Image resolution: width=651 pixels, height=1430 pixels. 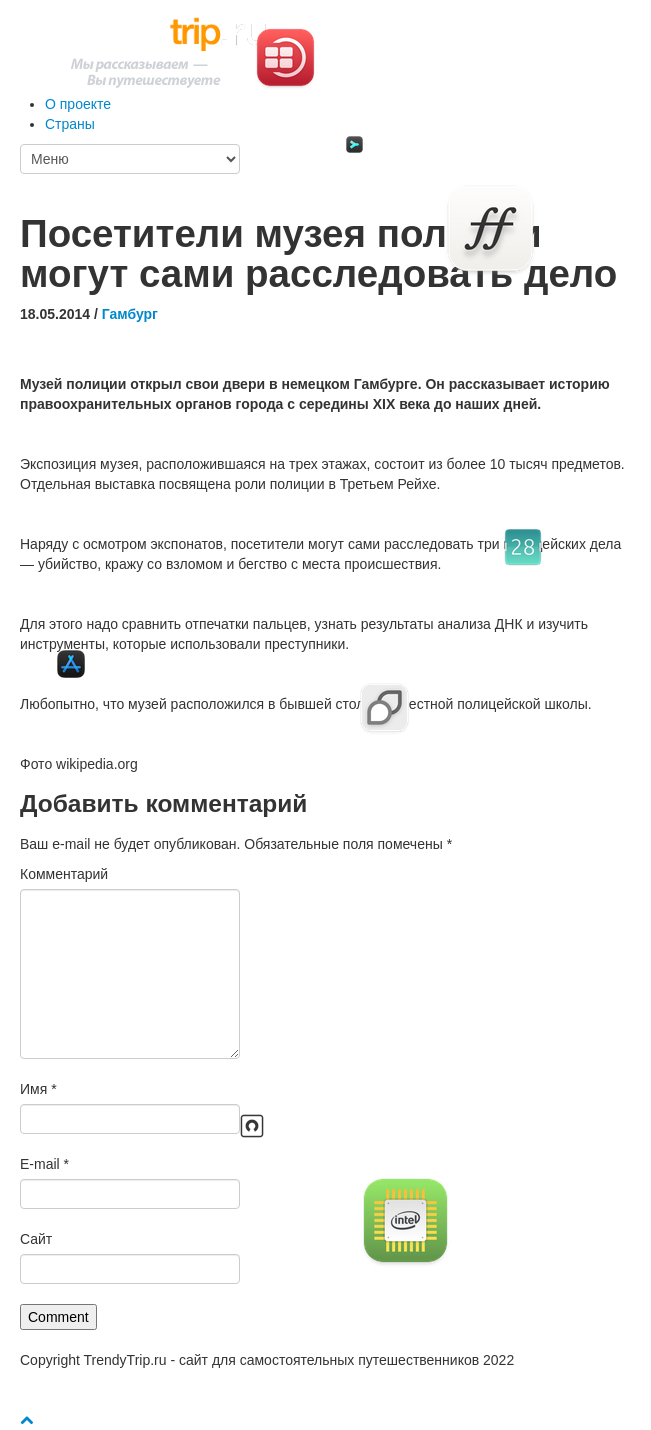 What do you see at coordinates (490, 228) in the screenshot?
I see `open fontforge font editing application` at bounding box center [490, 228].